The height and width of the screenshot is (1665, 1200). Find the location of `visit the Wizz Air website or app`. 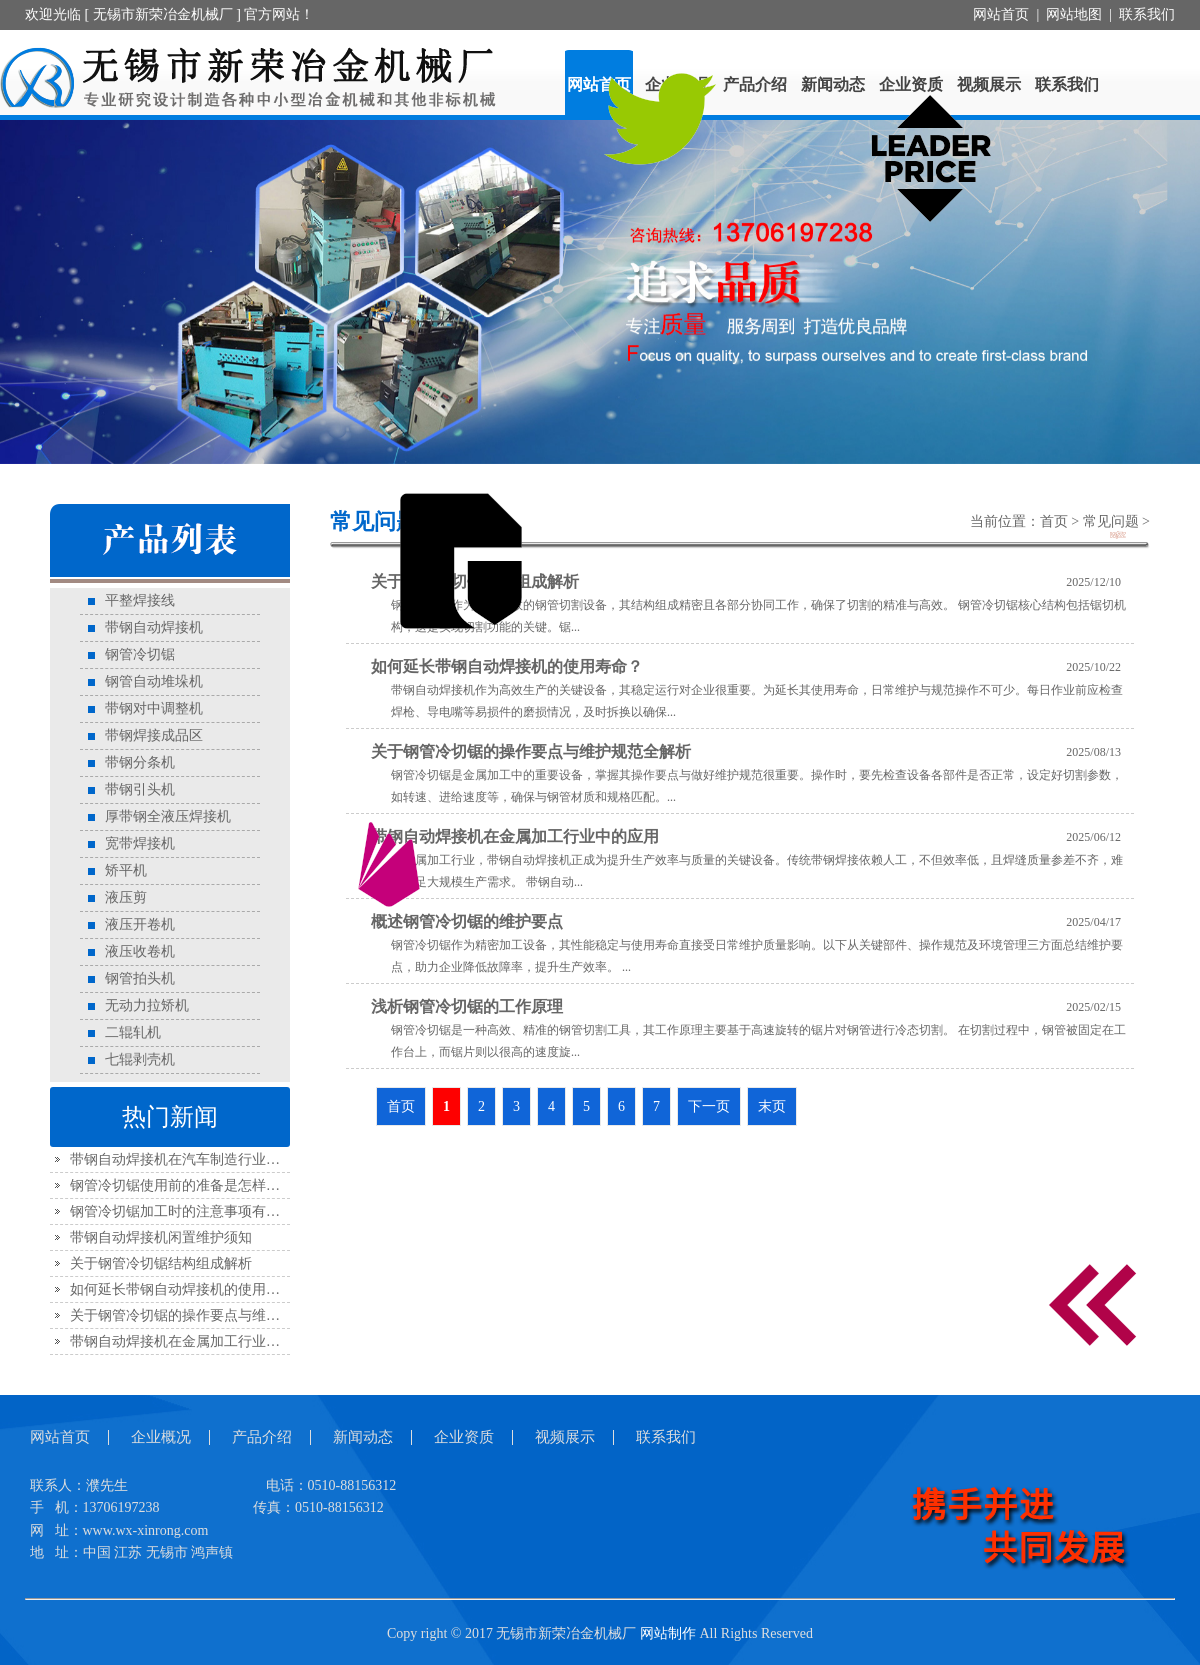

visit the Wizz Air website or app is located at coordinates (1118, 535).